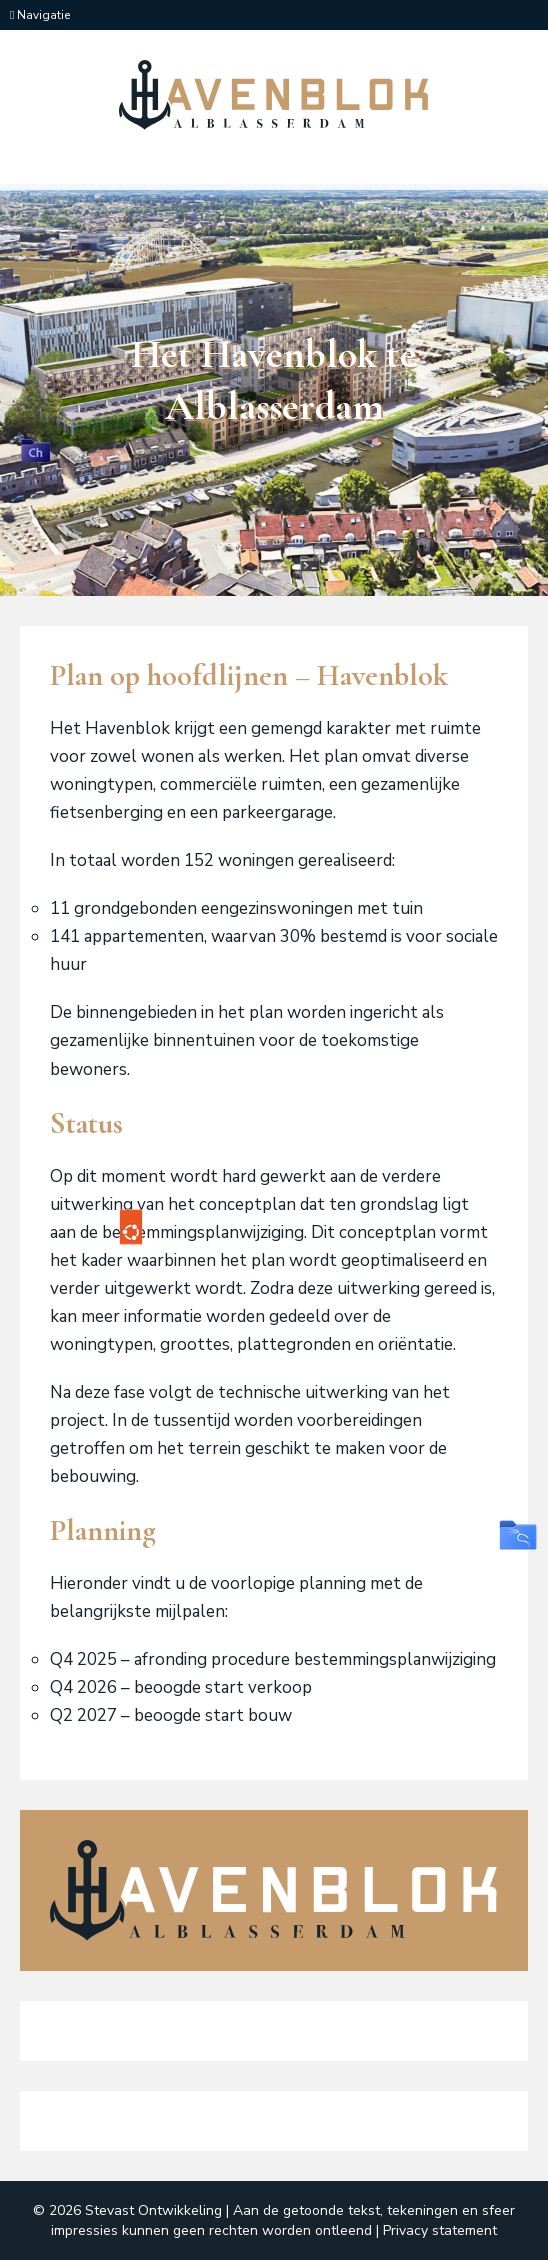 The width and height of the screenshot is (548, 2260). Describe the element at coordinates (35, 451) in the screenshot. I see `open adobe character animator project folder` at that location.